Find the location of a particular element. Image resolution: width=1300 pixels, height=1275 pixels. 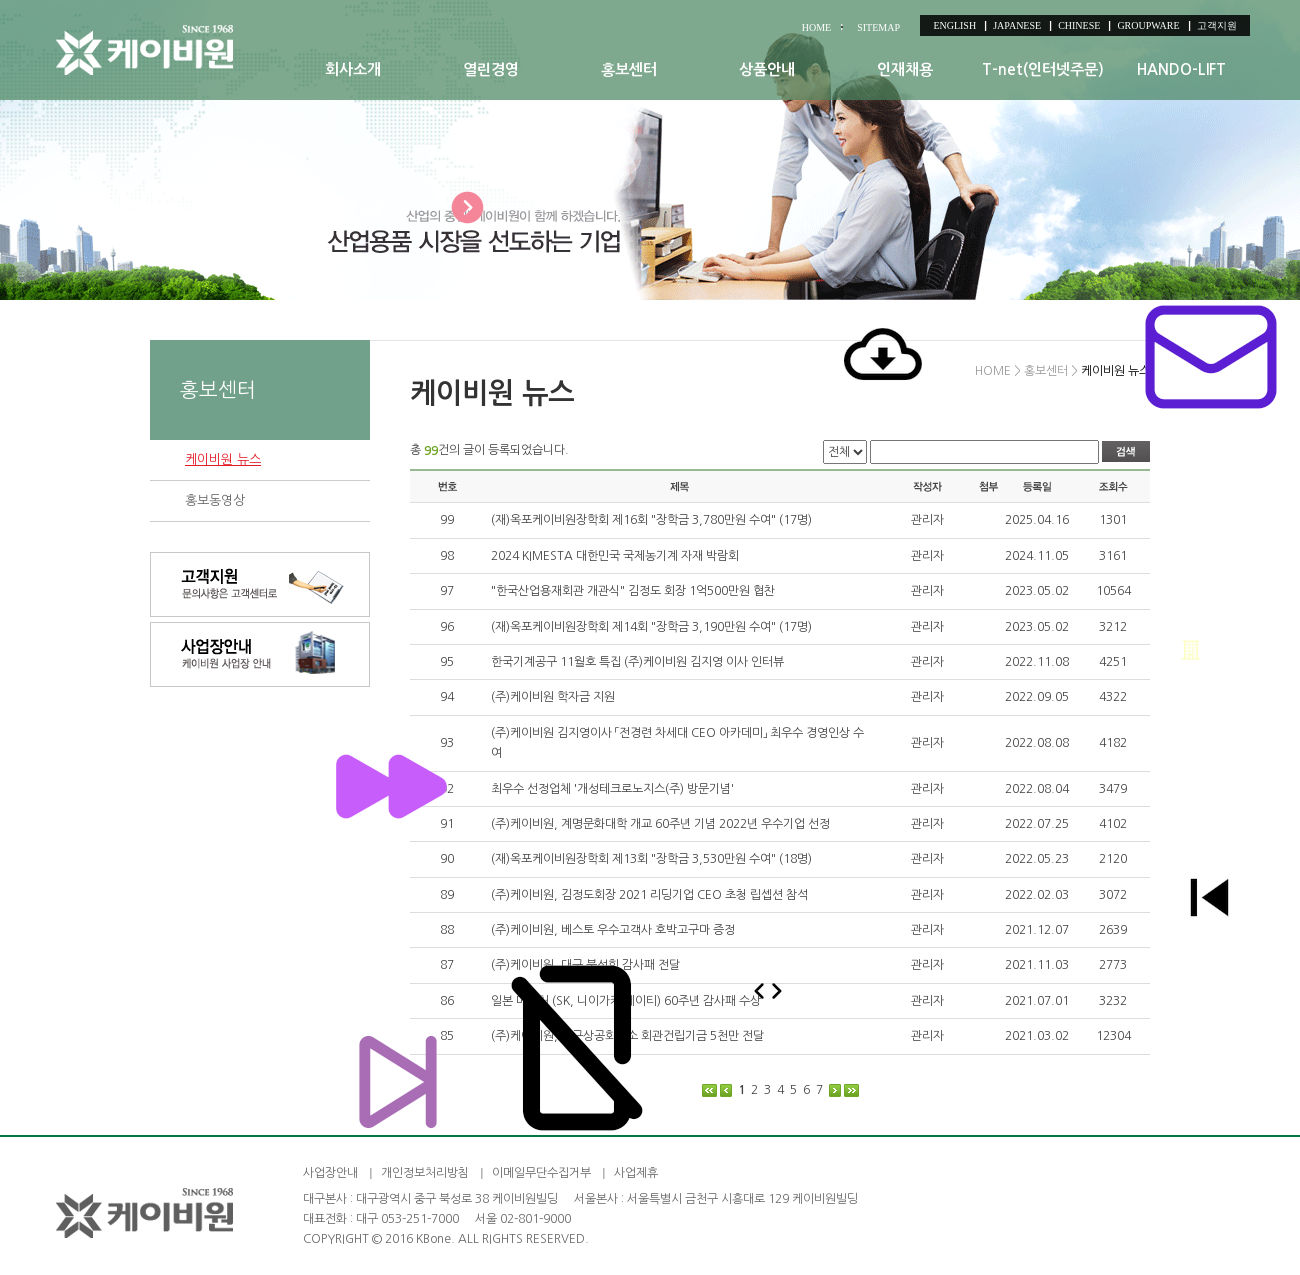

view building or office location is located at coordinates (1191, 650).